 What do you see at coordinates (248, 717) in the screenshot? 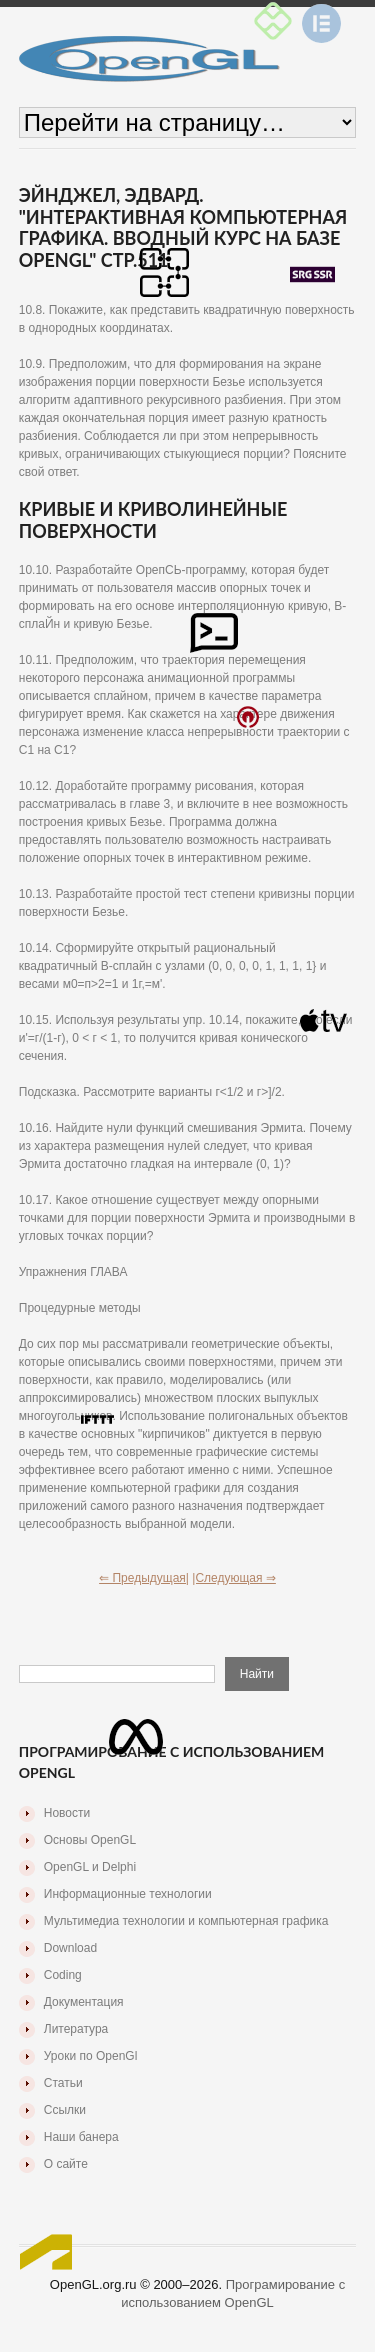
I see `open Qwiklabs learning platform` at bounding box center [248, 717].